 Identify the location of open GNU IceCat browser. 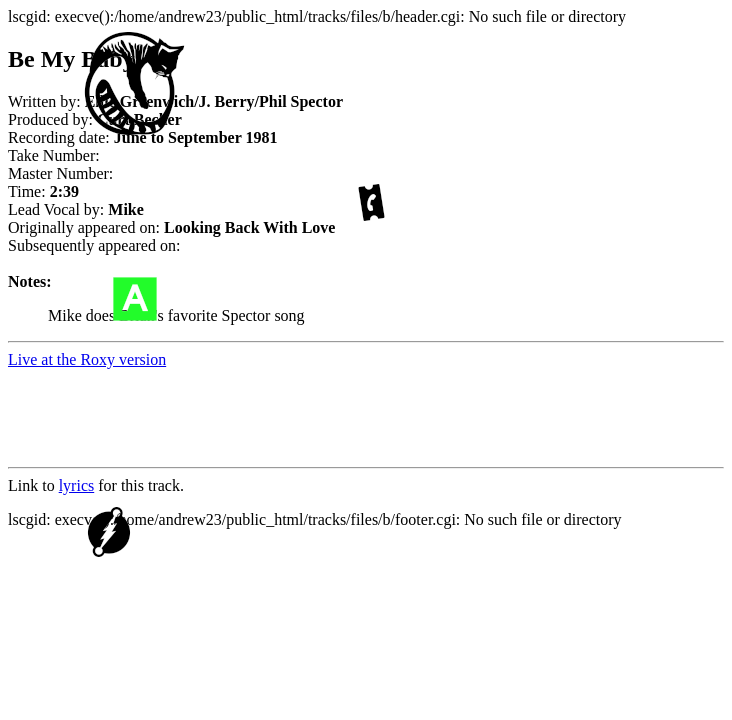
(134, 83).